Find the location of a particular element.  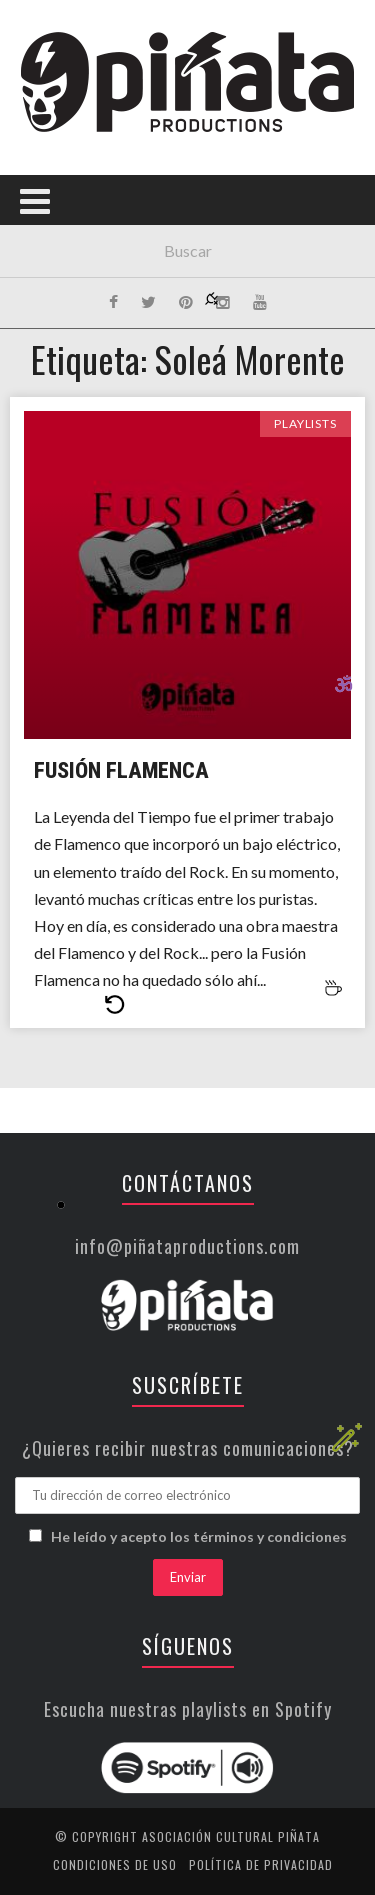

restart the debugging session is located at coordinates (114, 1004).